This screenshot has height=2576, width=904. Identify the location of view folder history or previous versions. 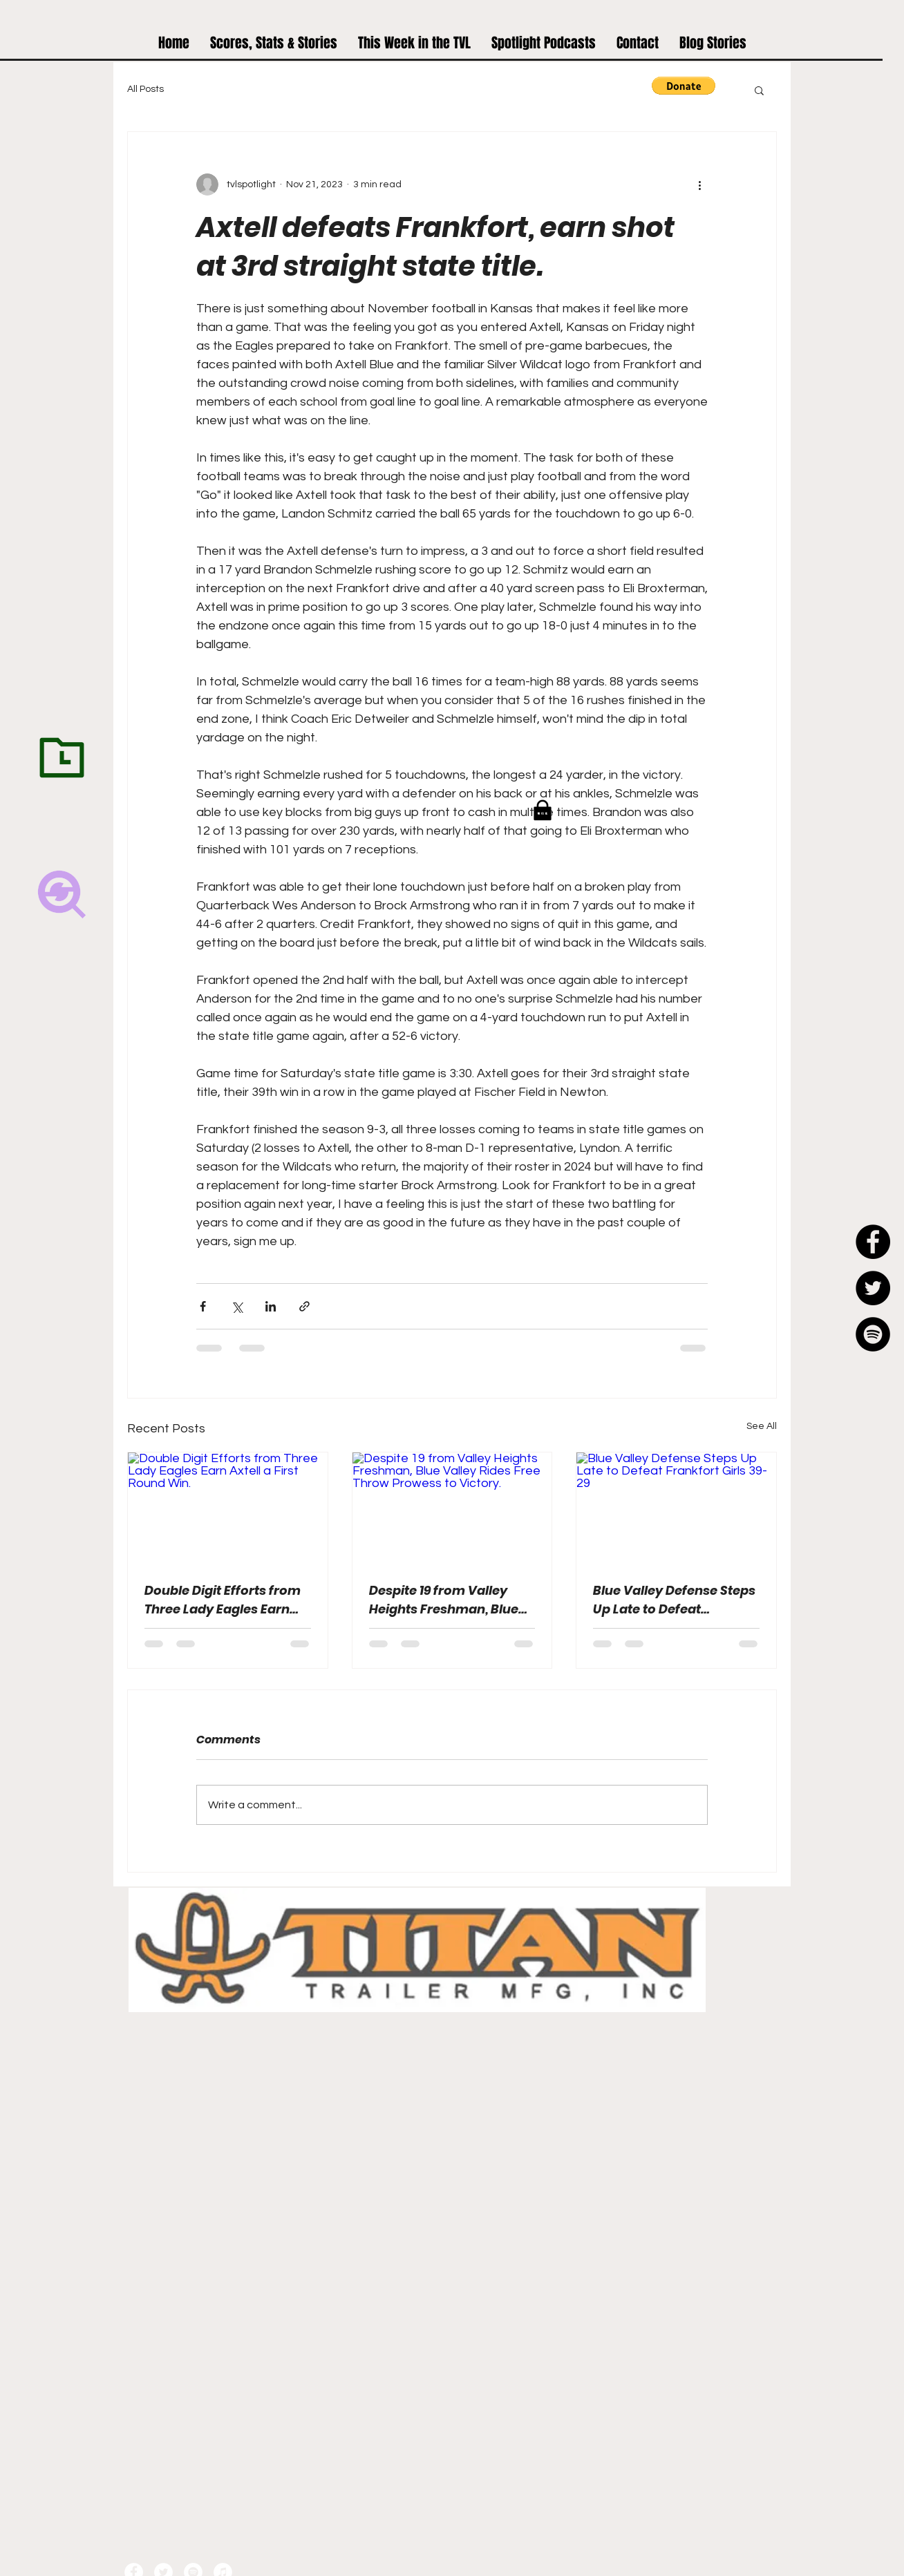
(62, 757).